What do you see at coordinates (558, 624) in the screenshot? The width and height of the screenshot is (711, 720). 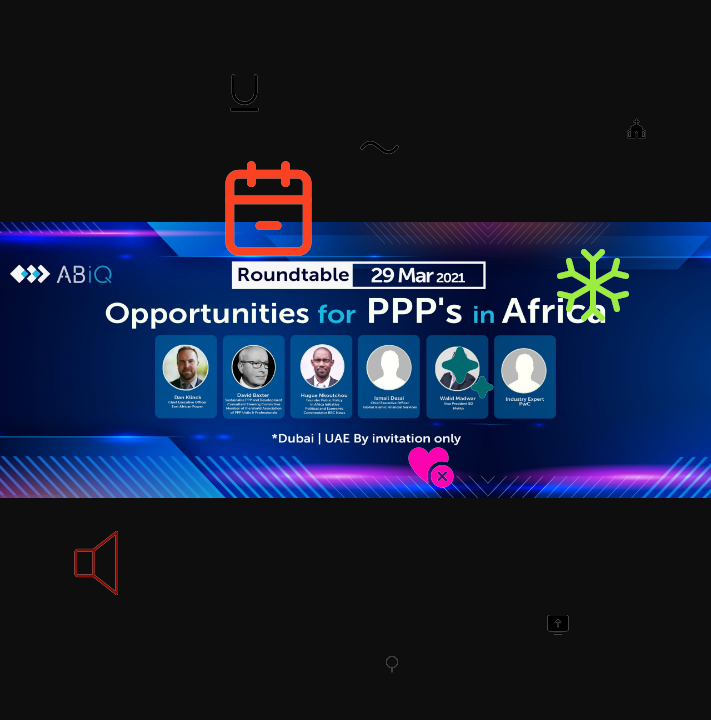 I see `upload file to display or screen` at bounding box center [558, 624].